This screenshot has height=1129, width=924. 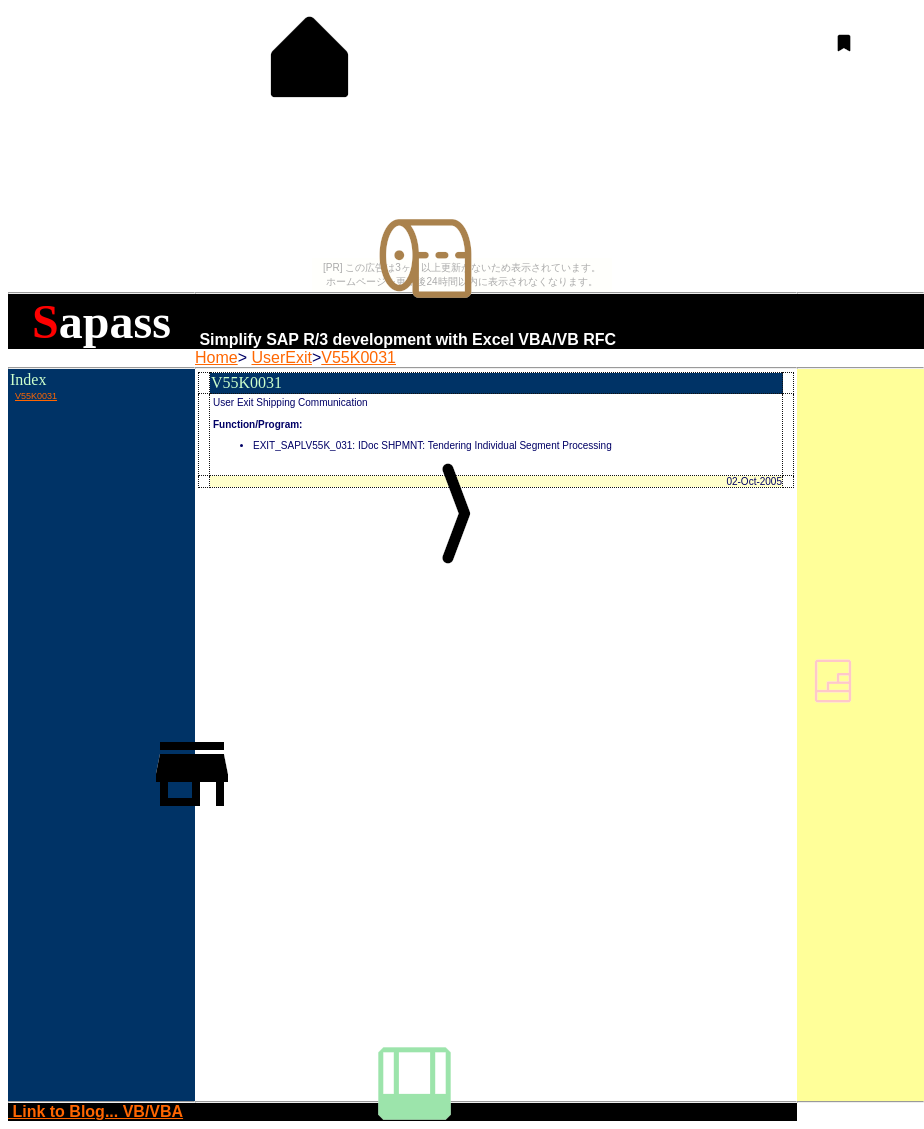 I want to click on save this item for later, so click(x=844, y=43).